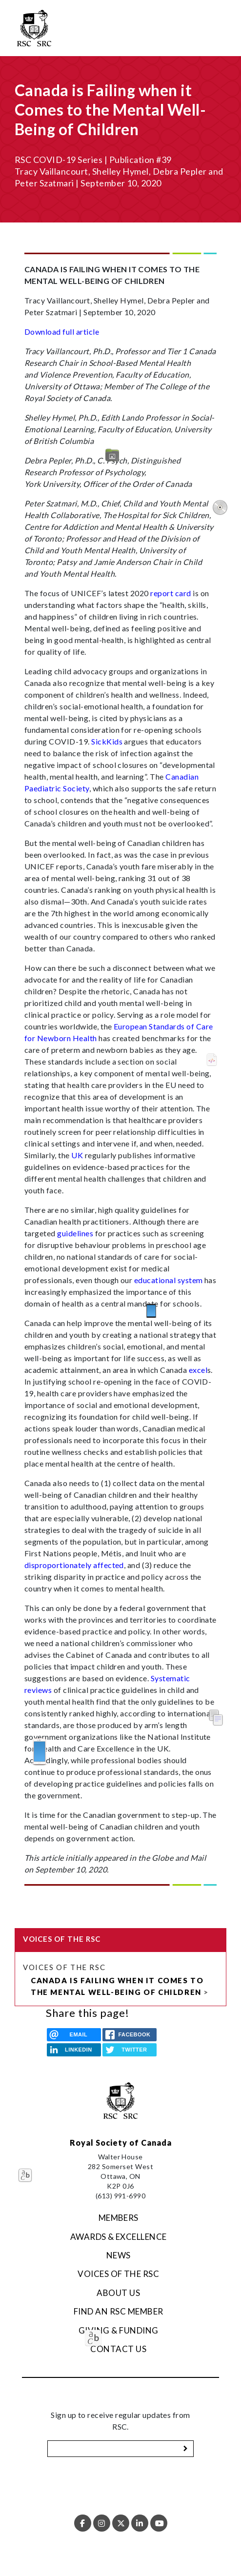  Describe the element at coordinates (40, 1752) in the screenshot. I see `manage connected iPhone device` at that location.